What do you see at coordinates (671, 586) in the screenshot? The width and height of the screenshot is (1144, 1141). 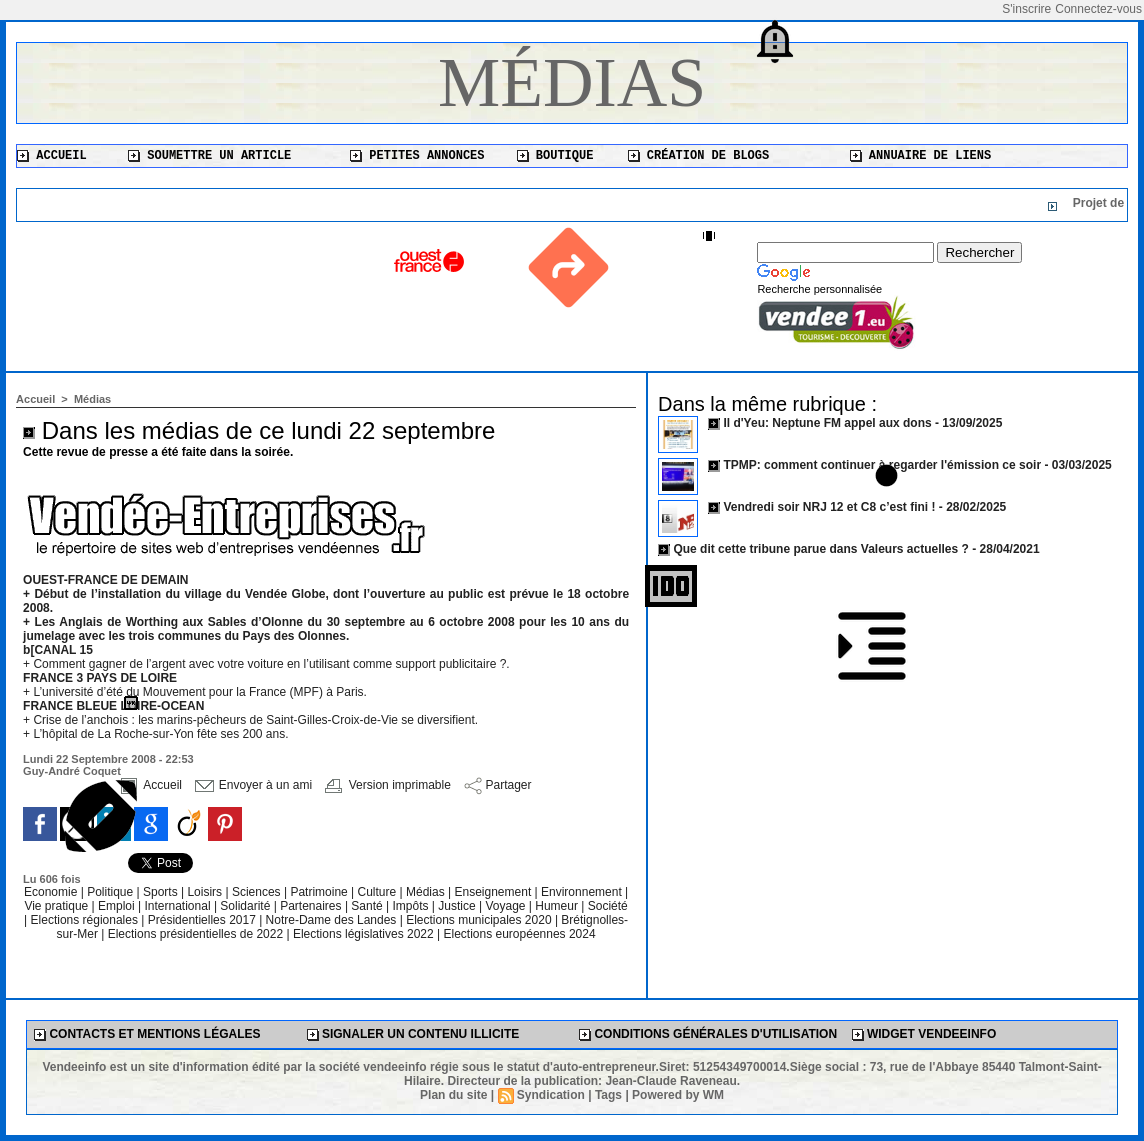 I see `view currency or money-related features` at bounding box center [671, 586].